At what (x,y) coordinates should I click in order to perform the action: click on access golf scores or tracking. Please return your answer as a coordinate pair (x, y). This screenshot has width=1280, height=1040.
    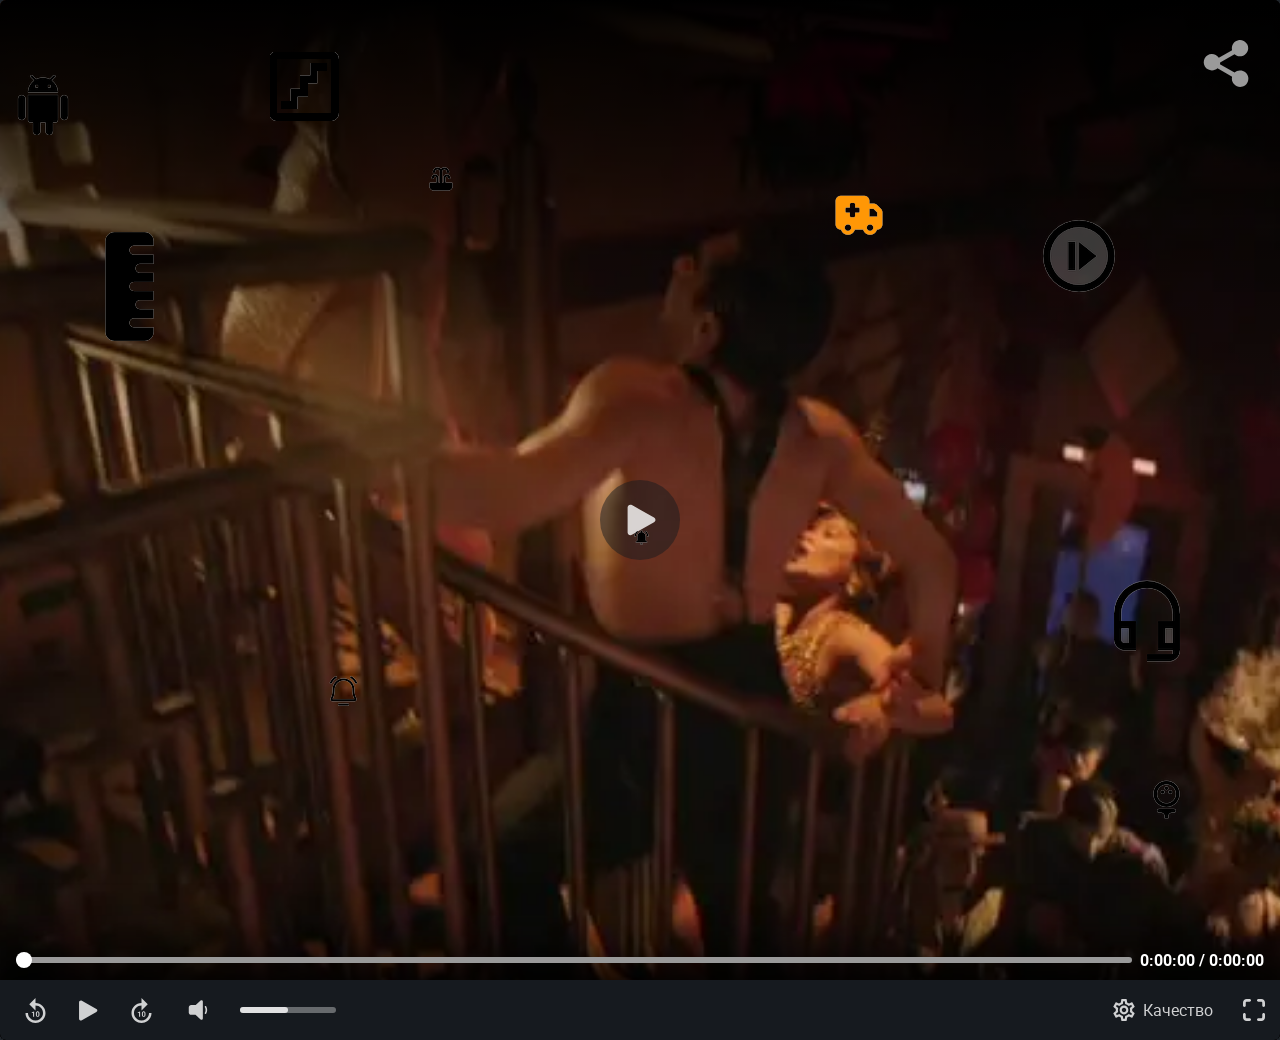
    Looking at the image, I should click on (1166, 799).